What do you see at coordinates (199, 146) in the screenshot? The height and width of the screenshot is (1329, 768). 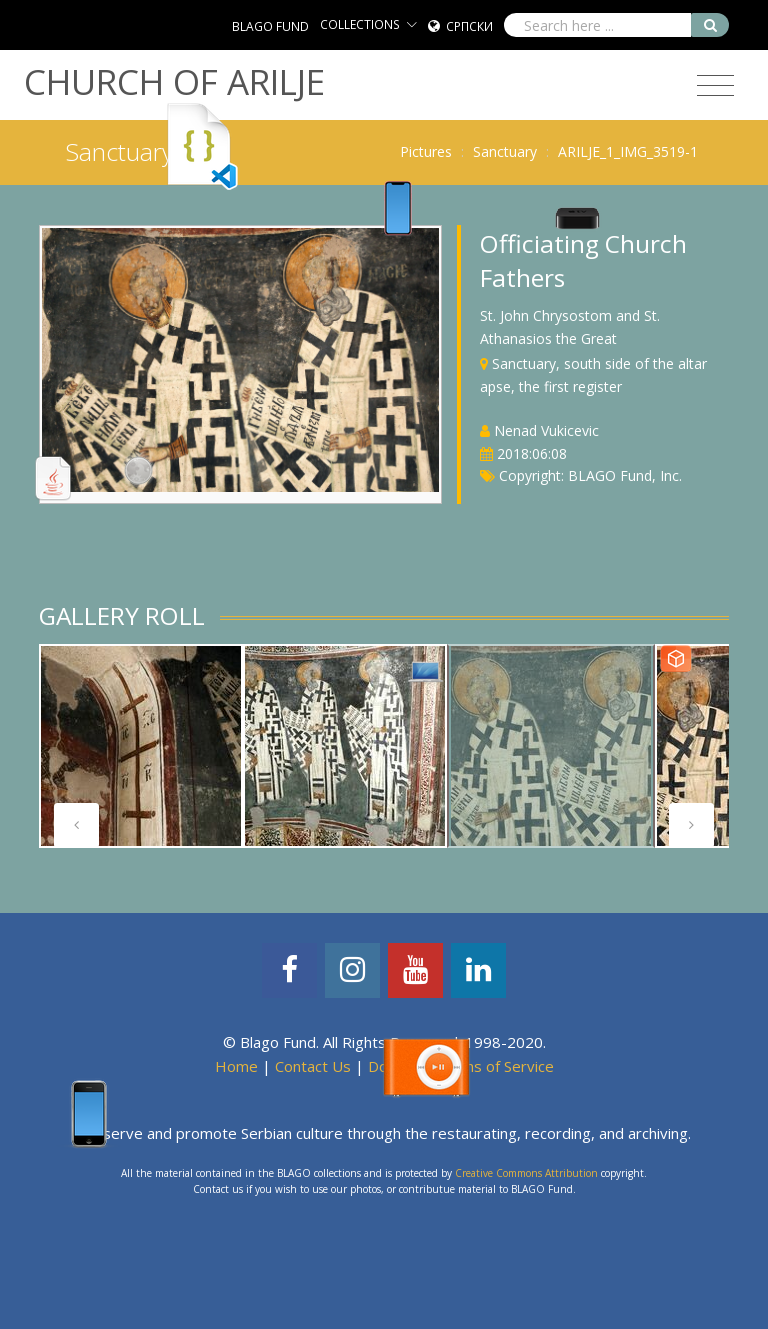 I see `open or edit a JSON file in Visual Studio Code` at bounding box center [199, 146].